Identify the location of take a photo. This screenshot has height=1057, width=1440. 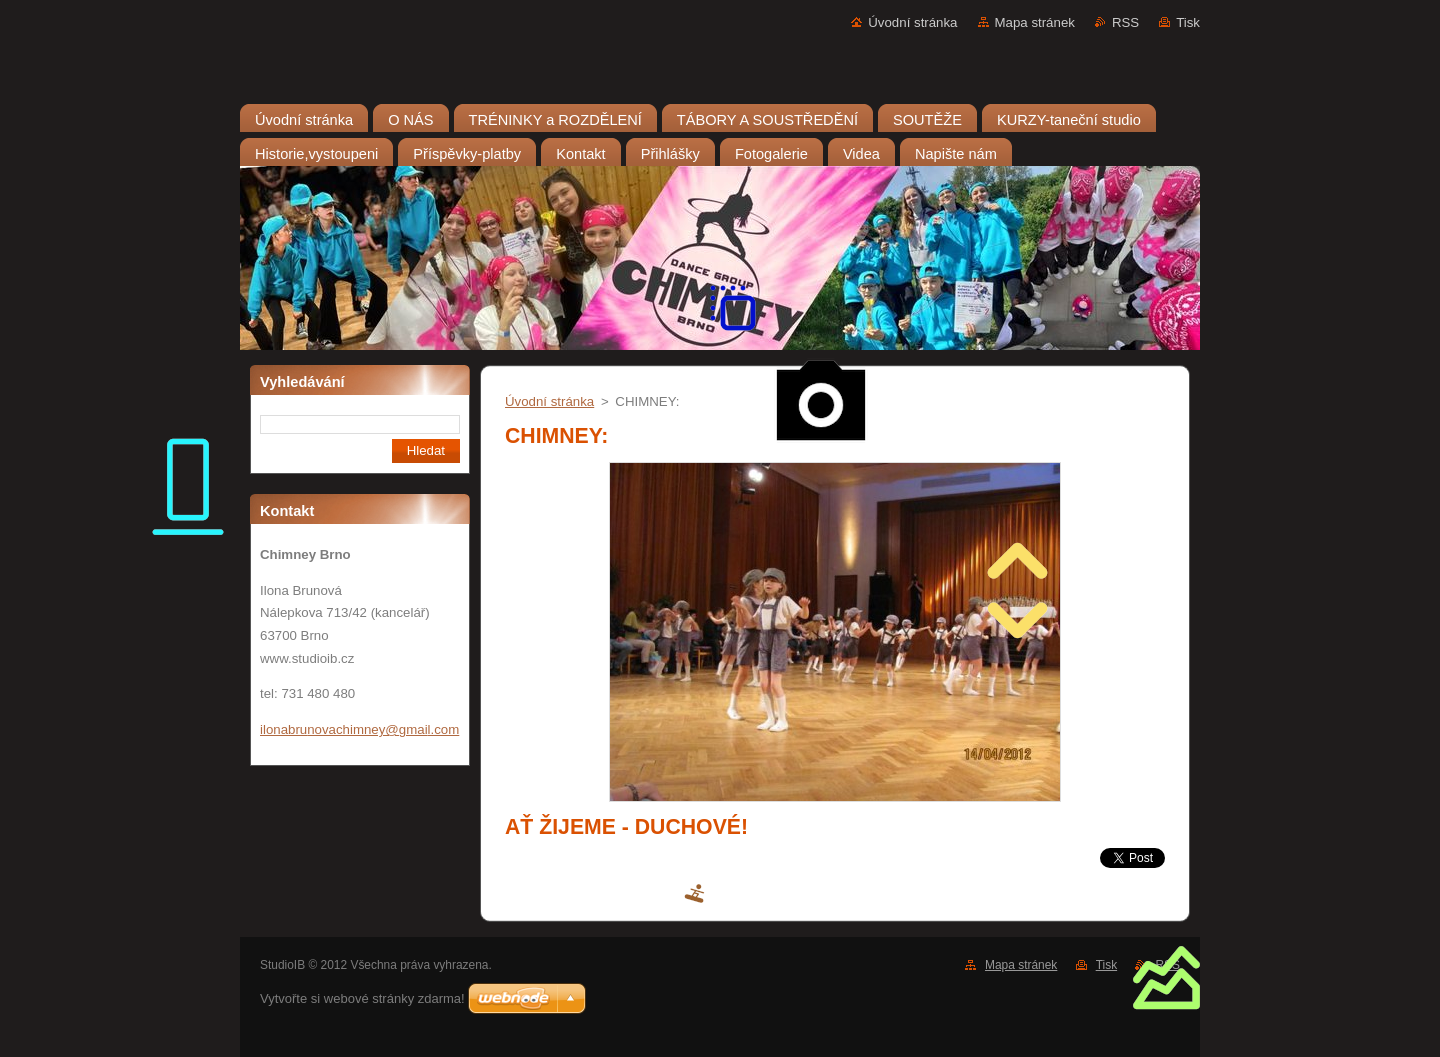
(821, 405).